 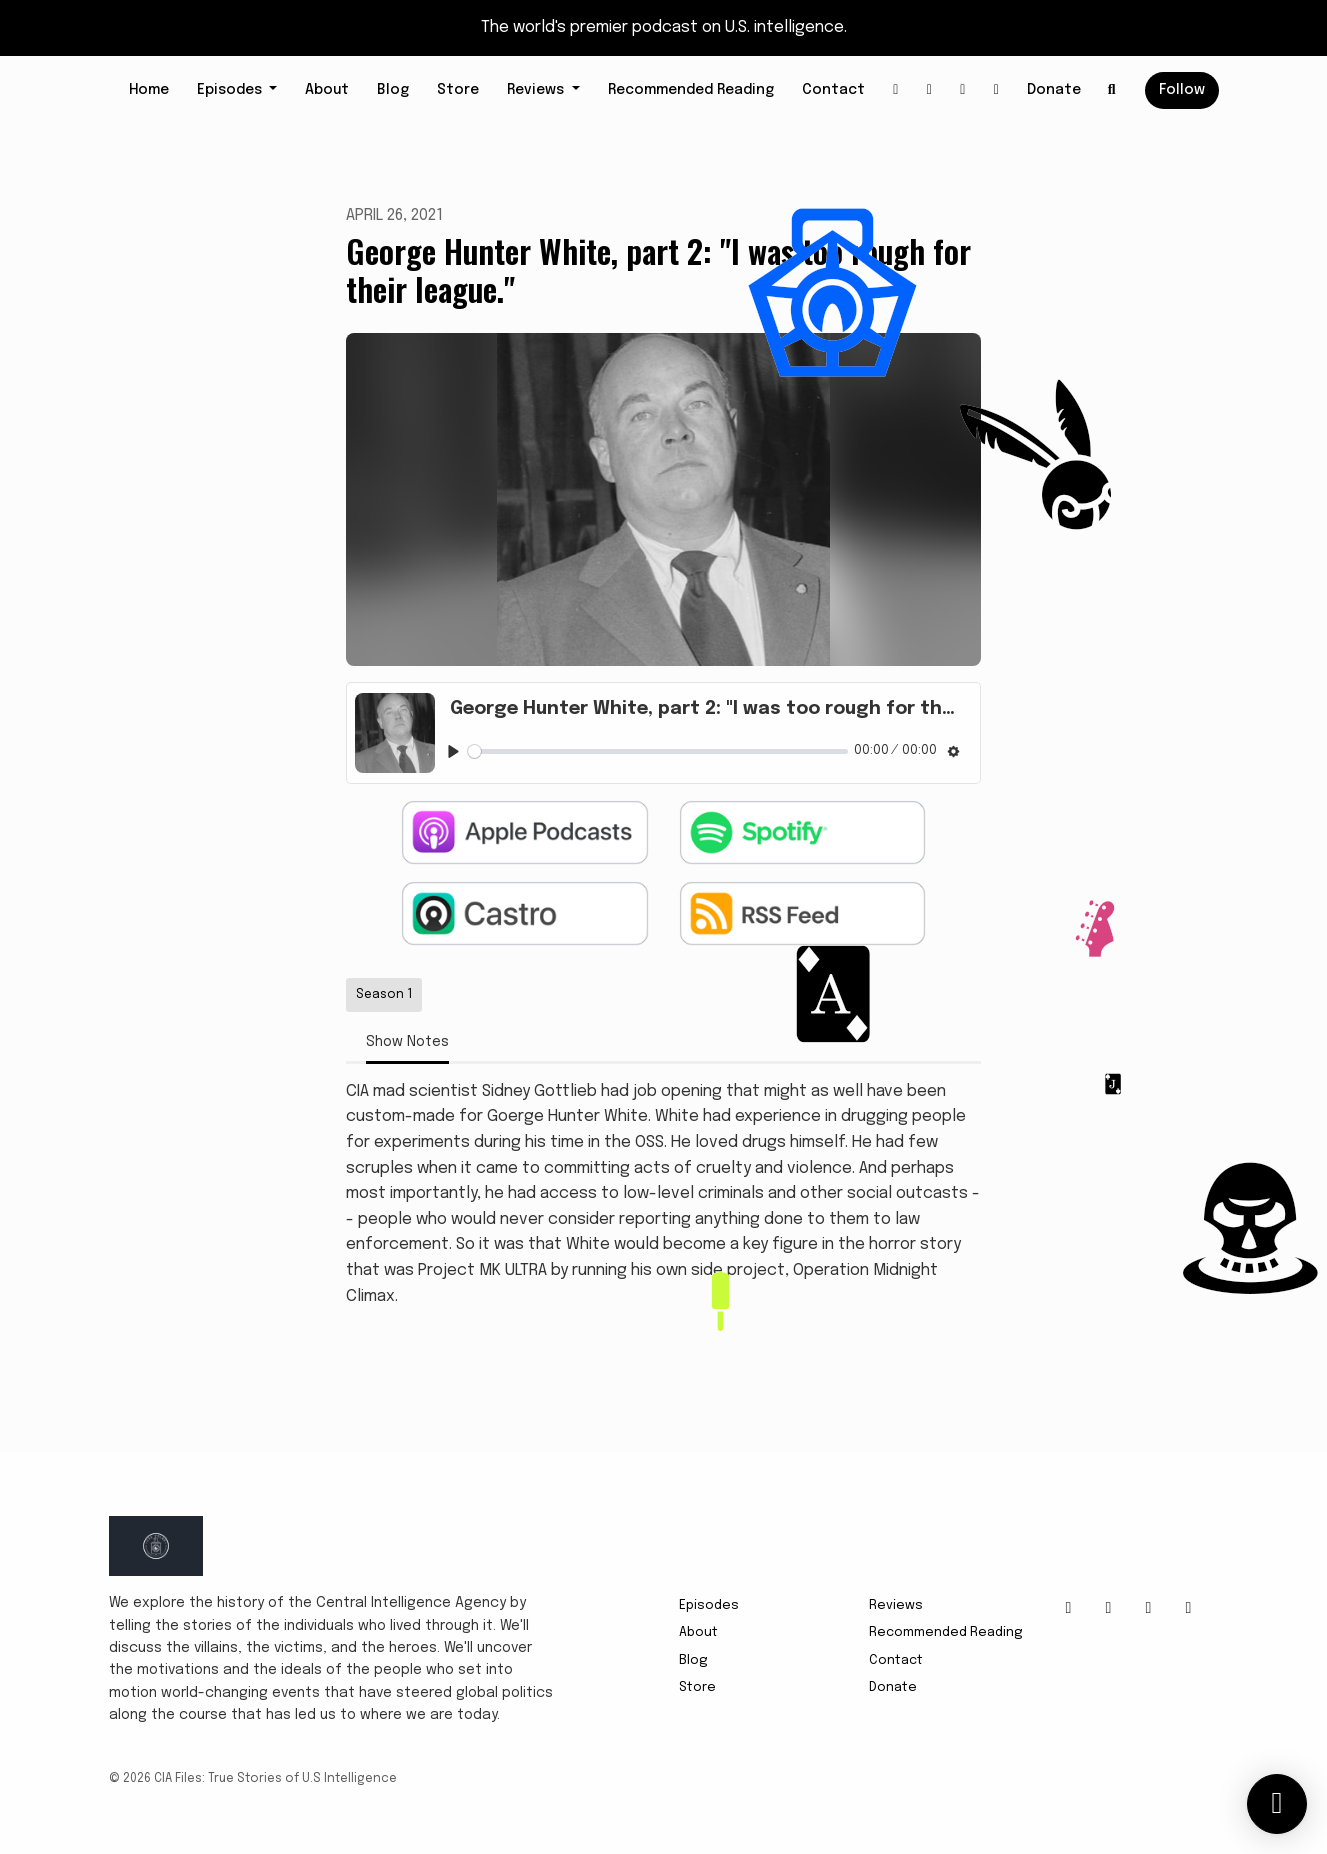 What do you see at coordinates (1250, 1229) in the screenshot?
I see `indicates a hazardous or deadly area on the game map` at bounding box center [1250, 1229].